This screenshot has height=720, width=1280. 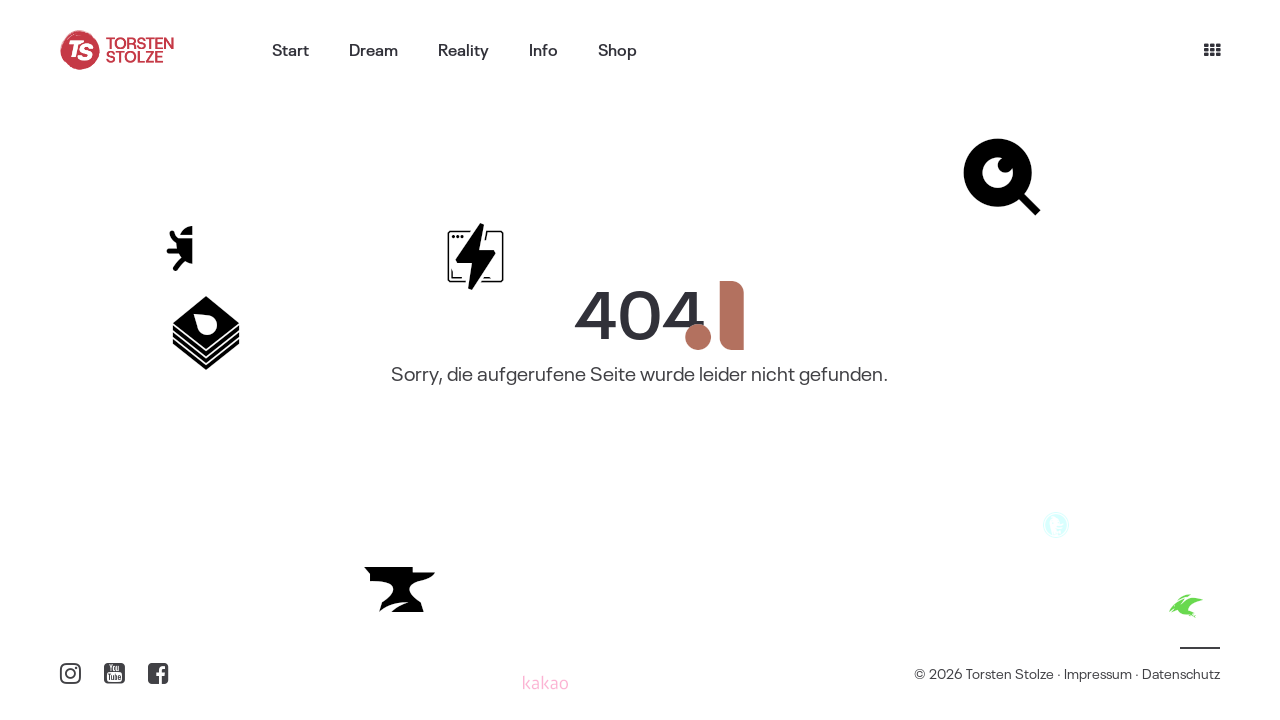 I want to click on search with visual recognition, so click(x=1001, y=176).